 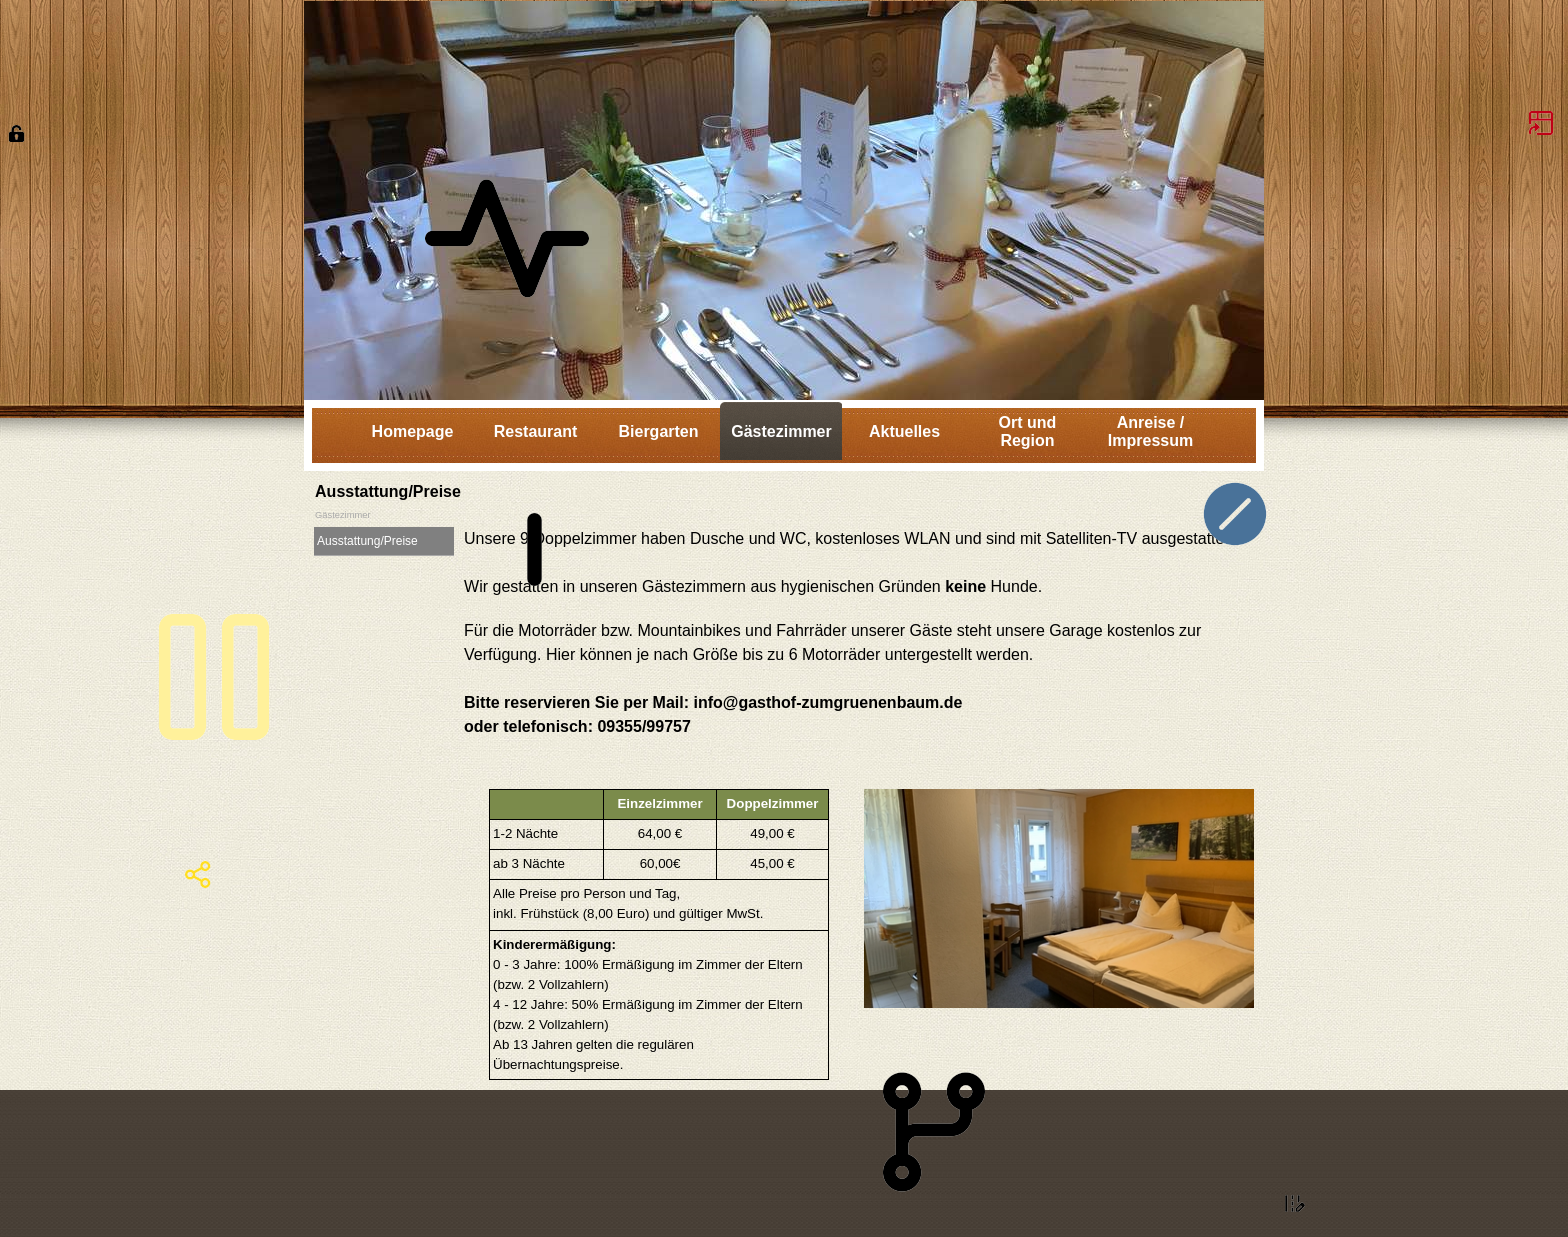 I want to click on unlock or access secured content, so click(x=16, y=133).